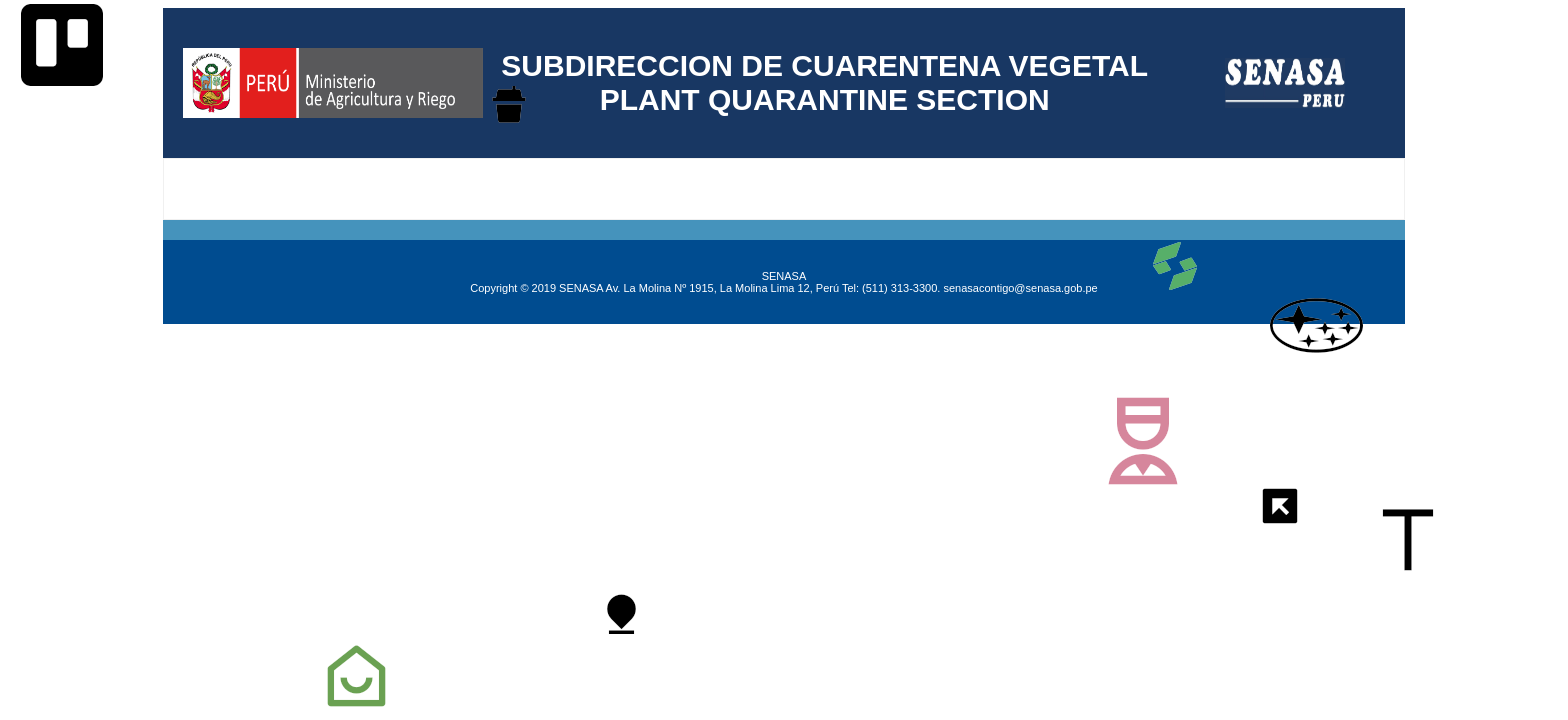 The image size is (1568, 720). Describe the element at coordinates (1408, 538) in the screenshot. I see `insert or edit text` at that location.